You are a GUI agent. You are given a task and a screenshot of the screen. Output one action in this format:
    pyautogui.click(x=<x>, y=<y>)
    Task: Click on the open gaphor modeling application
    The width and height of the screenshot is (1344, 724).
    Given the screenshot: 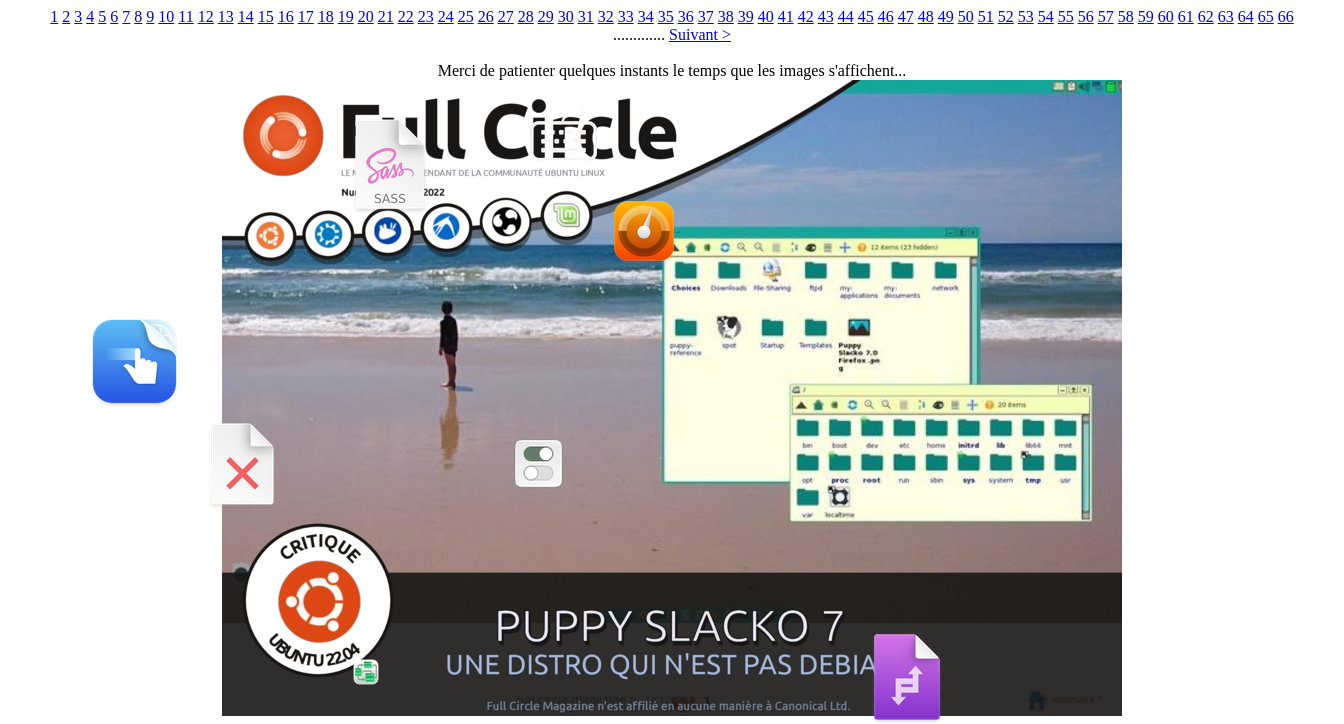 What is the action you would take?
    pyautogui.click(x=366, y=672)
    